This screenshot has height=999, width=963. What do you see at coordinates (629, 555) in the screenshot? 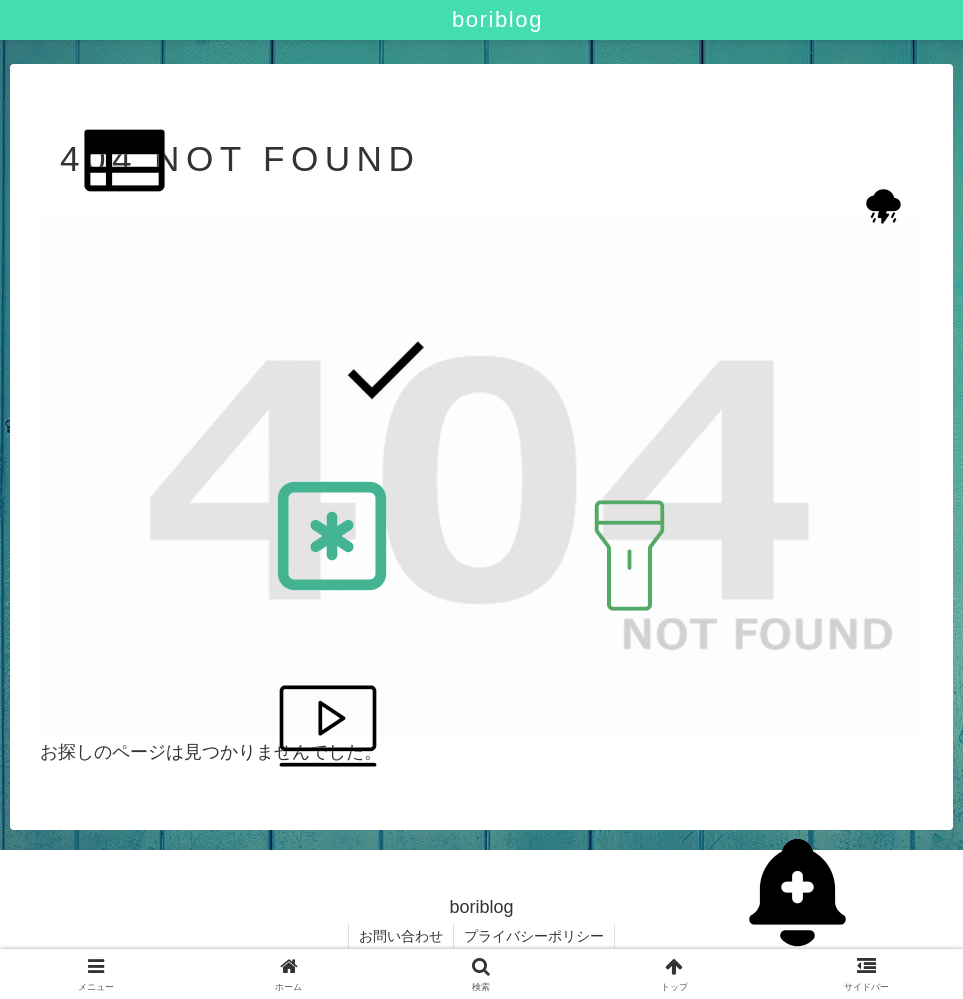
I see `toggle flashlight on or off` at bounding box center [629, 555].